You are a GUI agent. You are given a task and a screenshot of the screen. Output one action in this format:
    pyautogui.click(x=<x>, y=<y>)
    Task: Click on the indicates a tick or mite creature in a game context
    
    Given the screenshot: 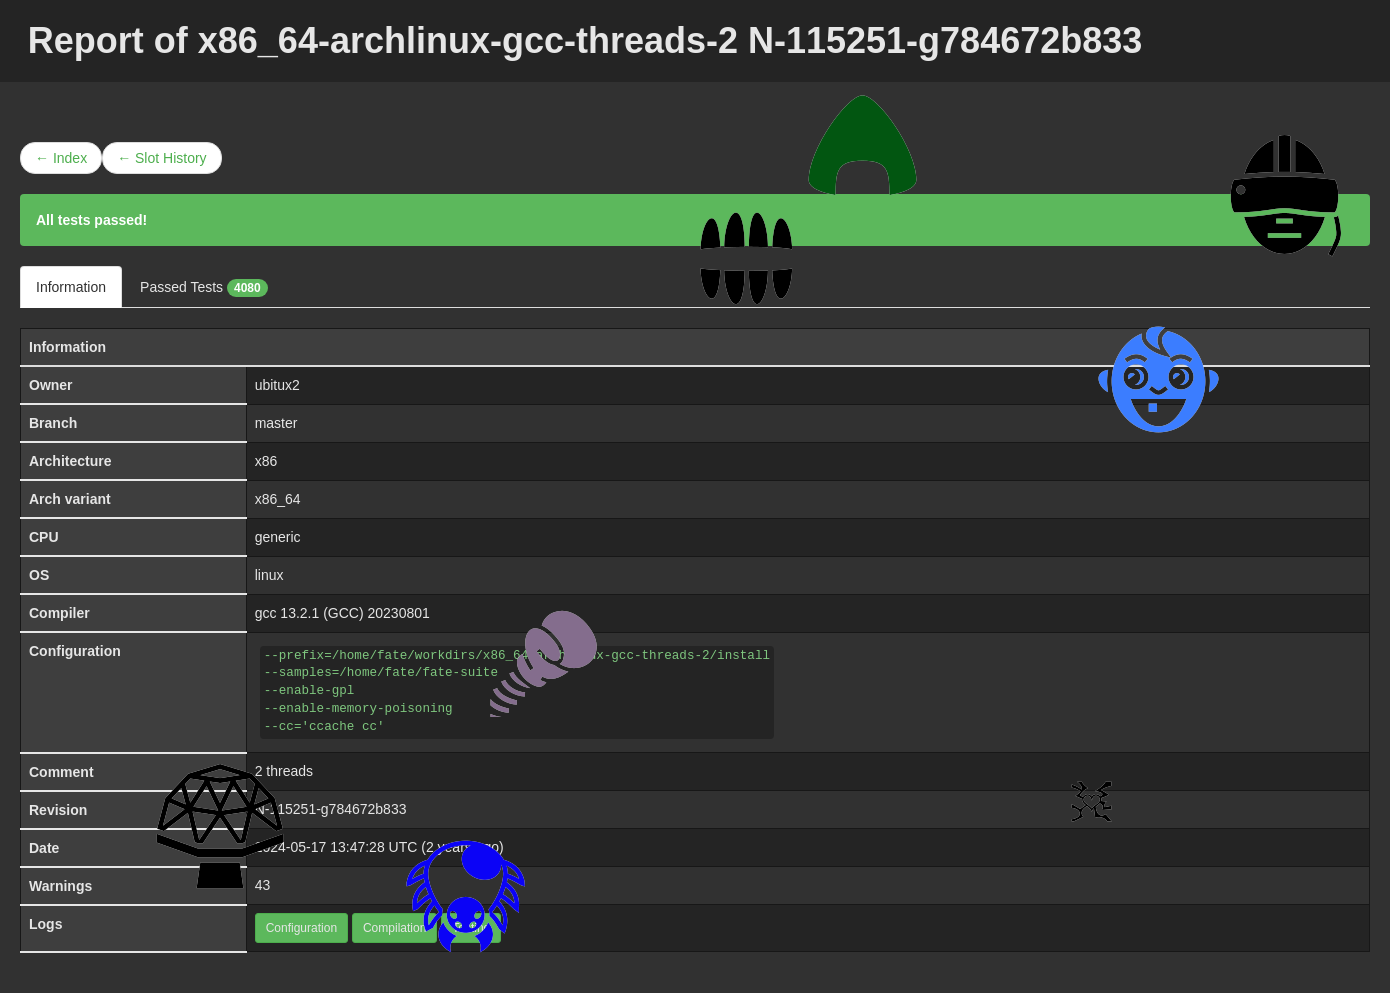 What is the action you would take?
    pyautogui.click(x=464, y=897)
    